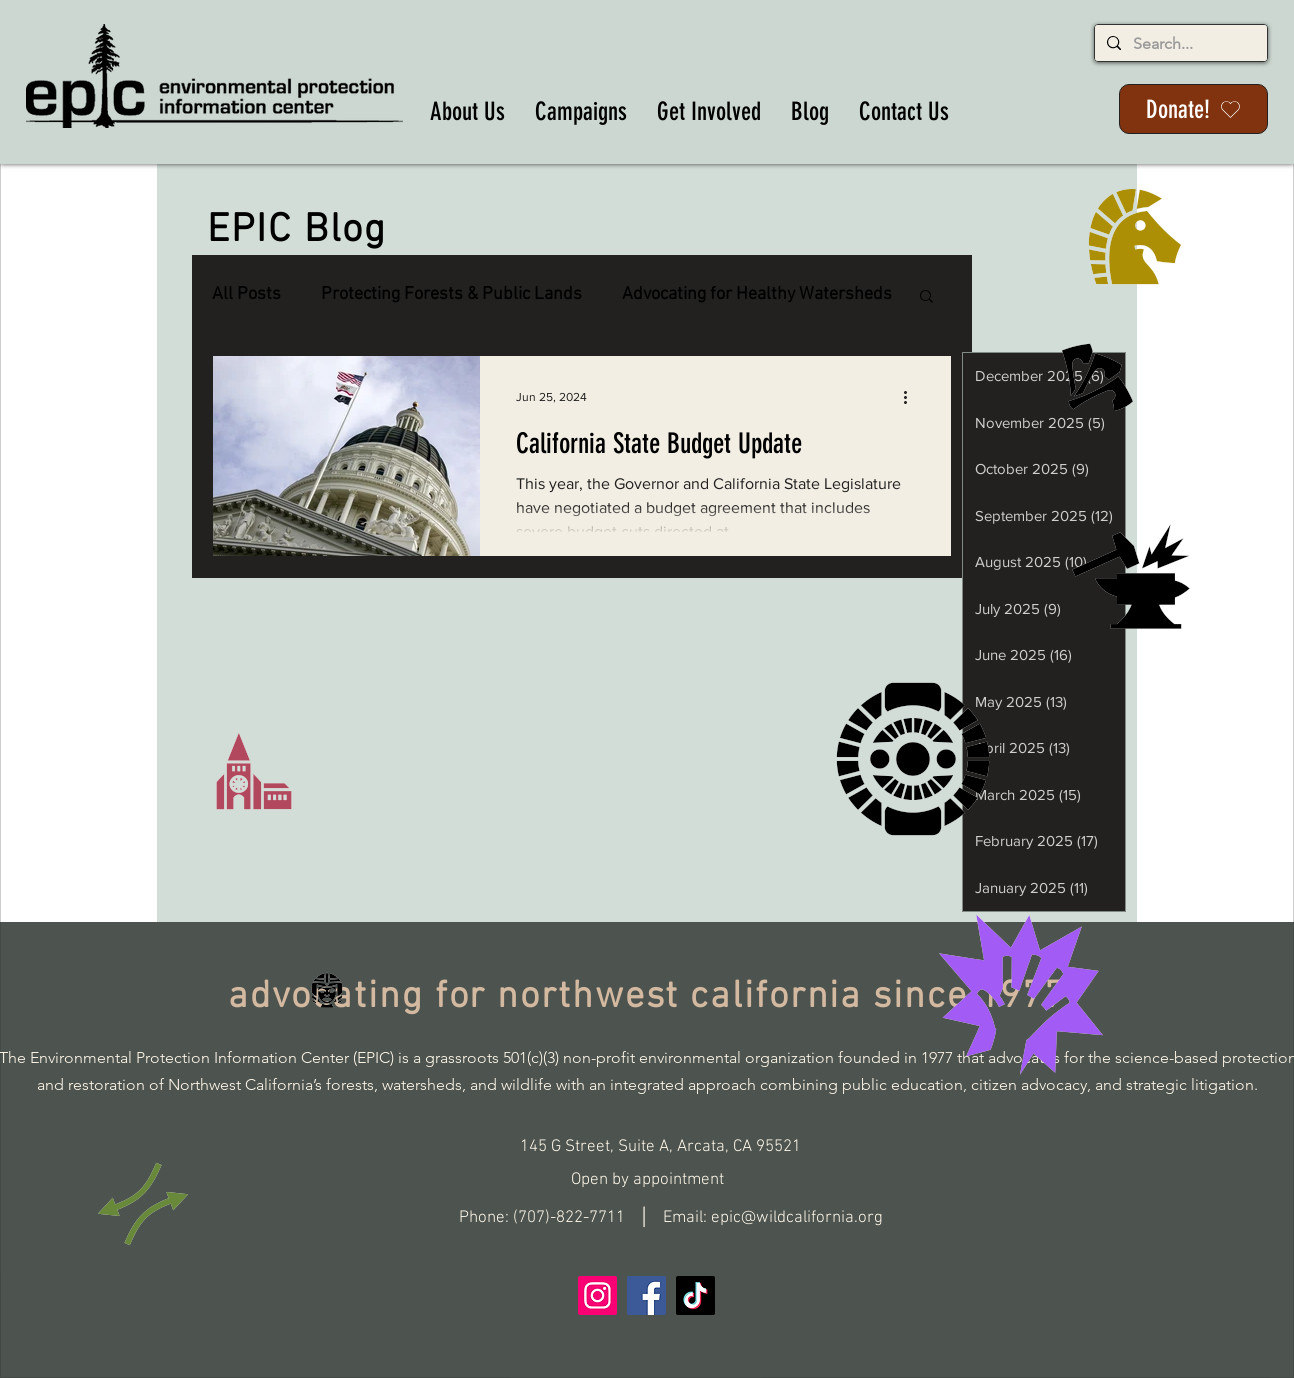 The width and height of the screenshot is (1294, 1378). What do you see at coordinates (327, 990) in the screenshot?
I see `select cleopatra character or avatar` at bounding box center [327, 990].